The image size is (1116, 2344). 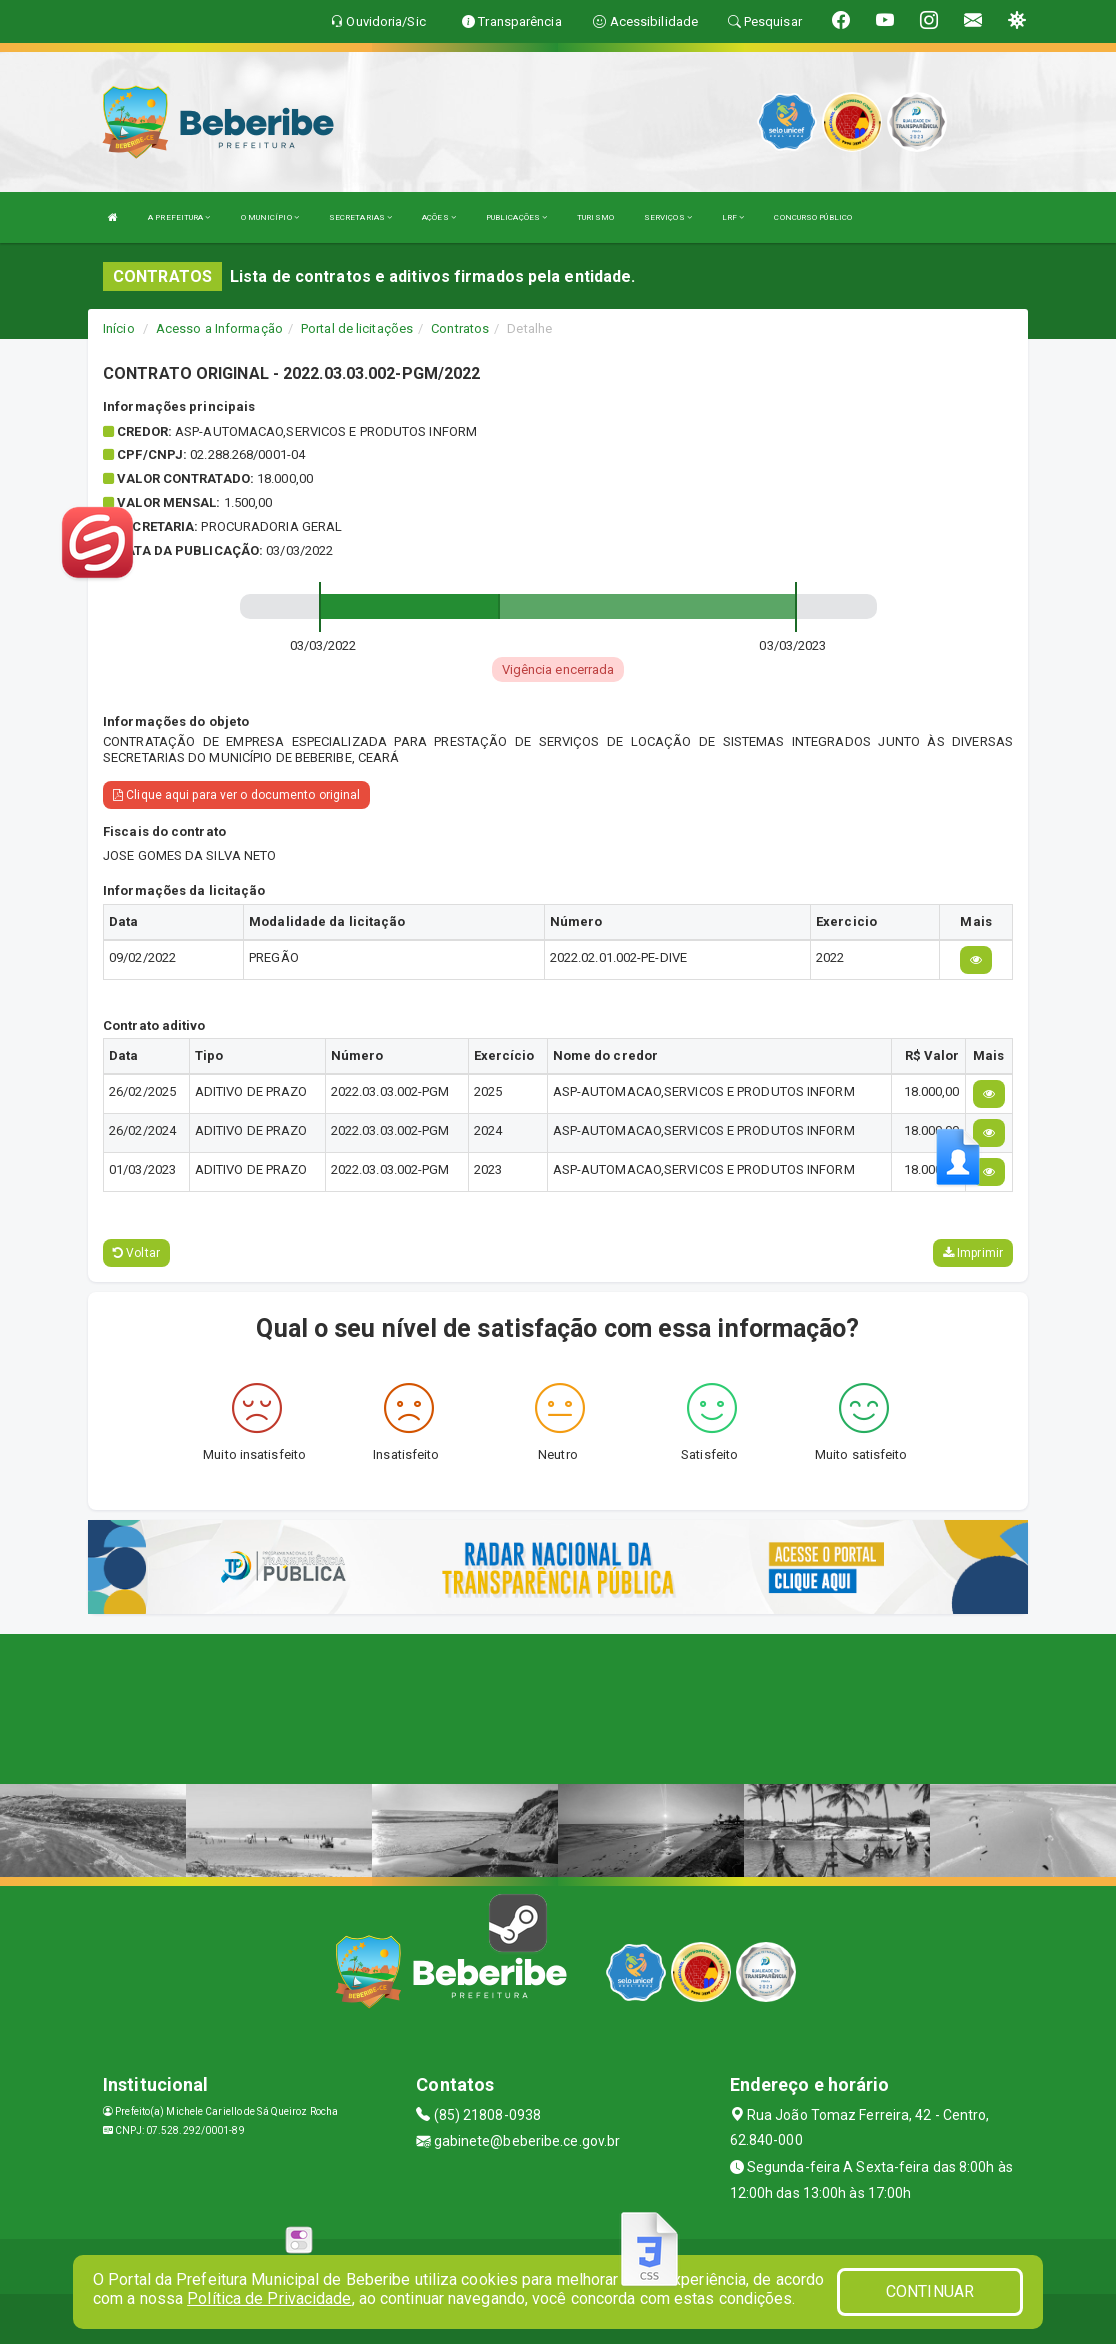 I want to click on open system tweaks or settings customization, so click(x=299, y=2240).